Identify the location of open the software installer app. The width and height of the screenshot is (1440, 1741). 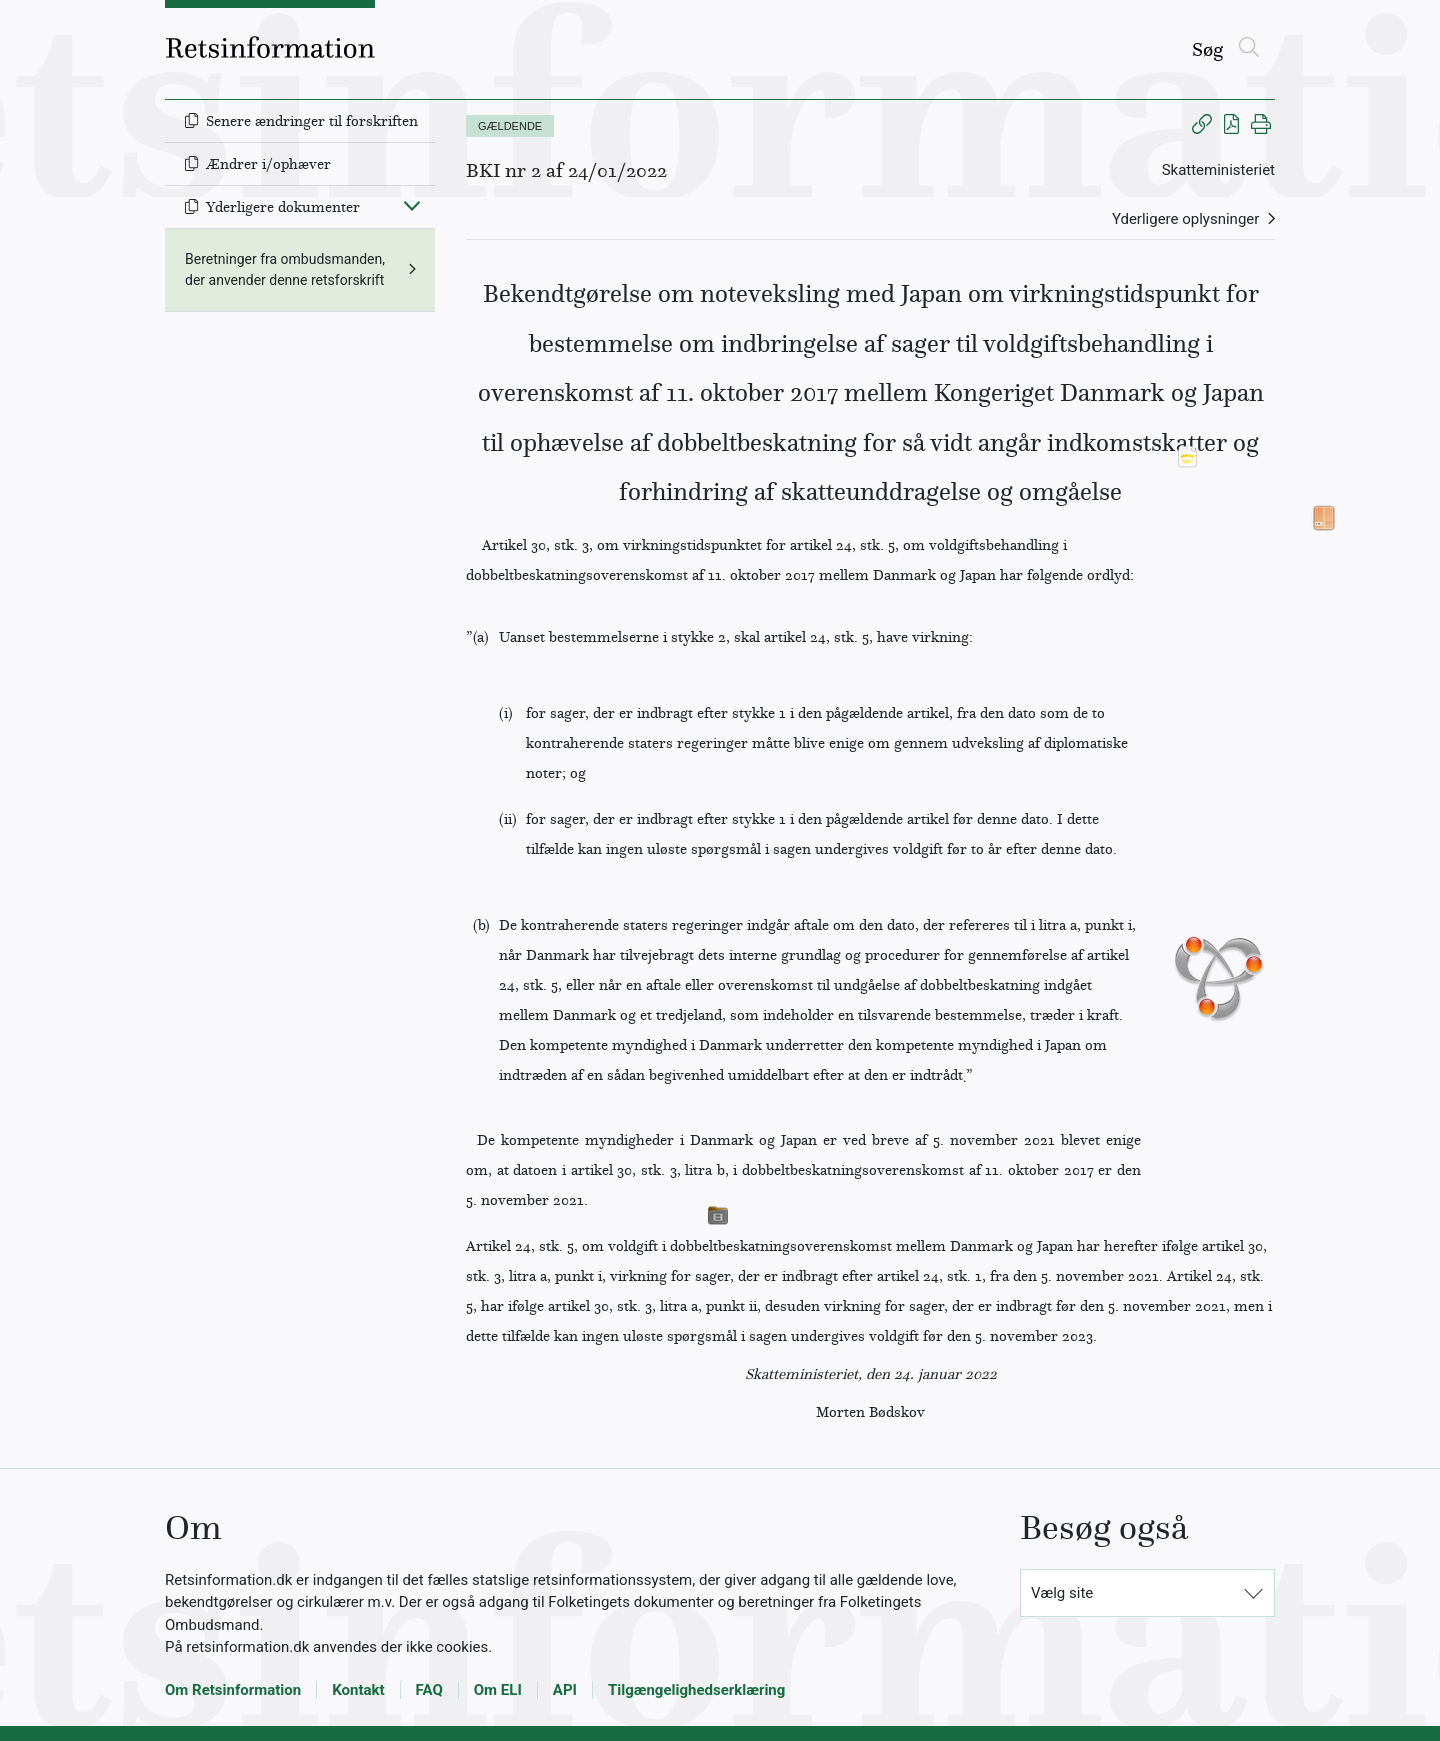
(1324, 518).